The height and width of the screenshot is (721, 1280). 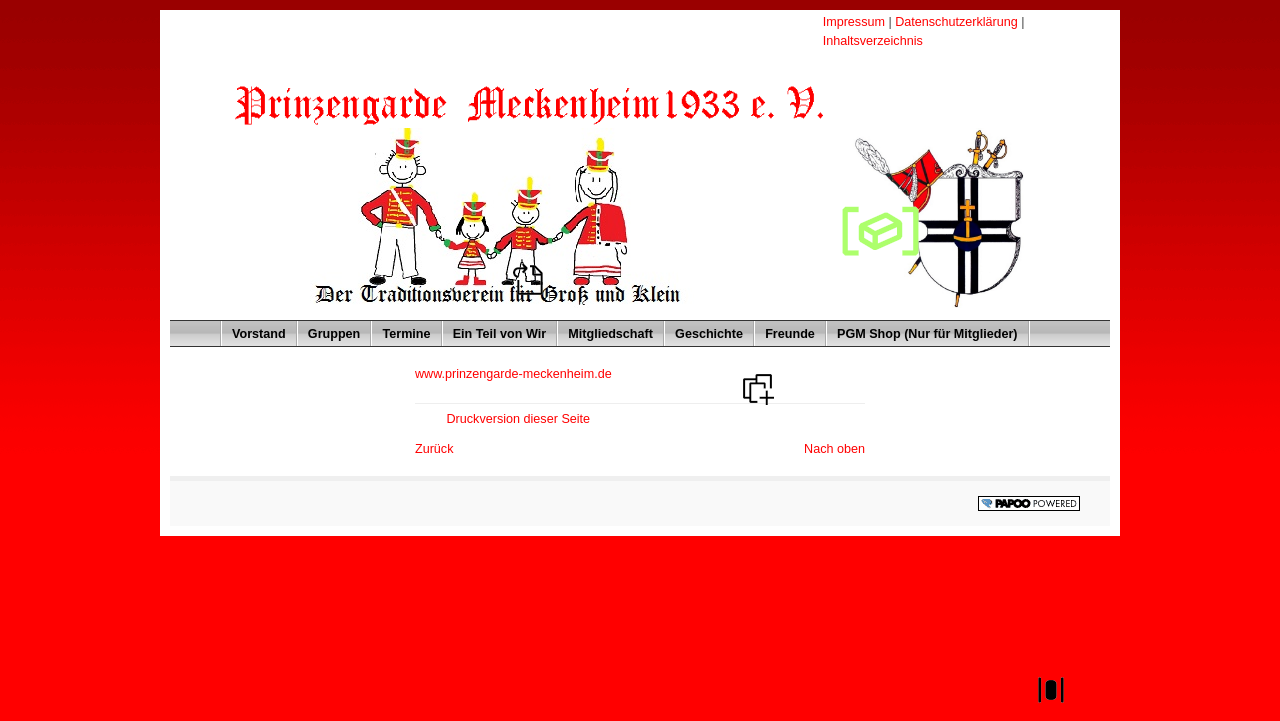 What do you see at coordinates (1051, 690) in the screenshot?
I see `distribute layers vertically with equal spacing` at bounding box center [1051, 690].